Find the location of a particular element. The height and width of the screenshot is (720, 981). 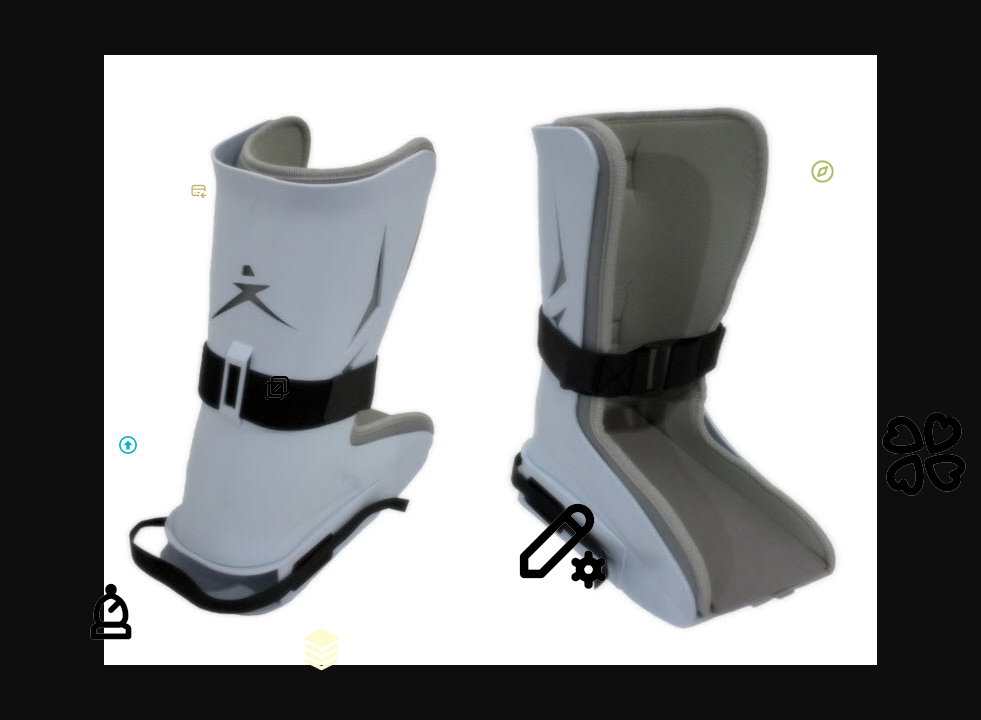

play chess or access board games is located at coordinates (111, 613).